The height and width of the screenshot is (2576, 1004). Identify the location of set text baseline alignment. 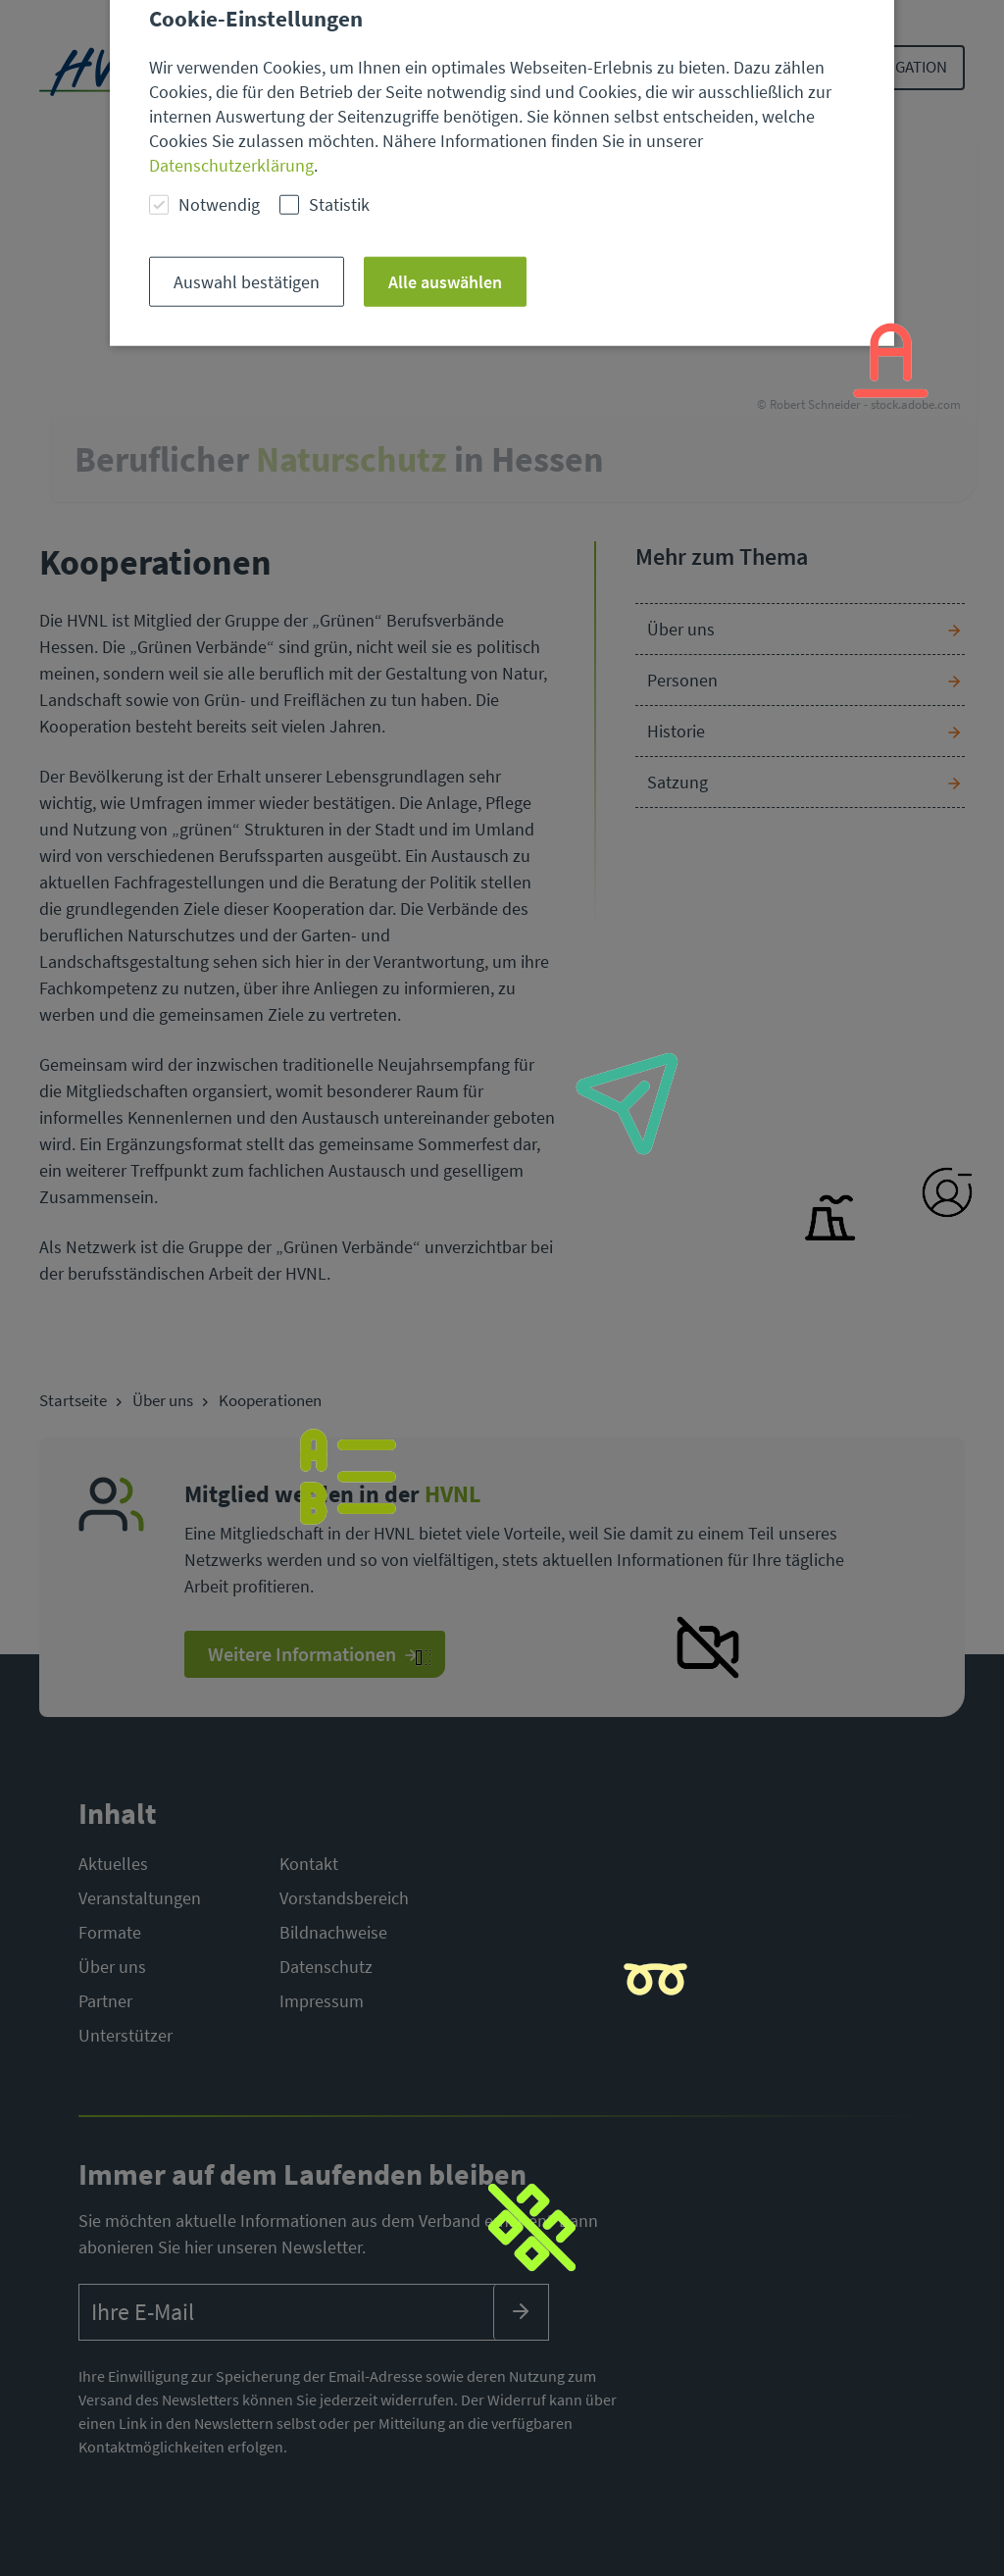
(890, 360).